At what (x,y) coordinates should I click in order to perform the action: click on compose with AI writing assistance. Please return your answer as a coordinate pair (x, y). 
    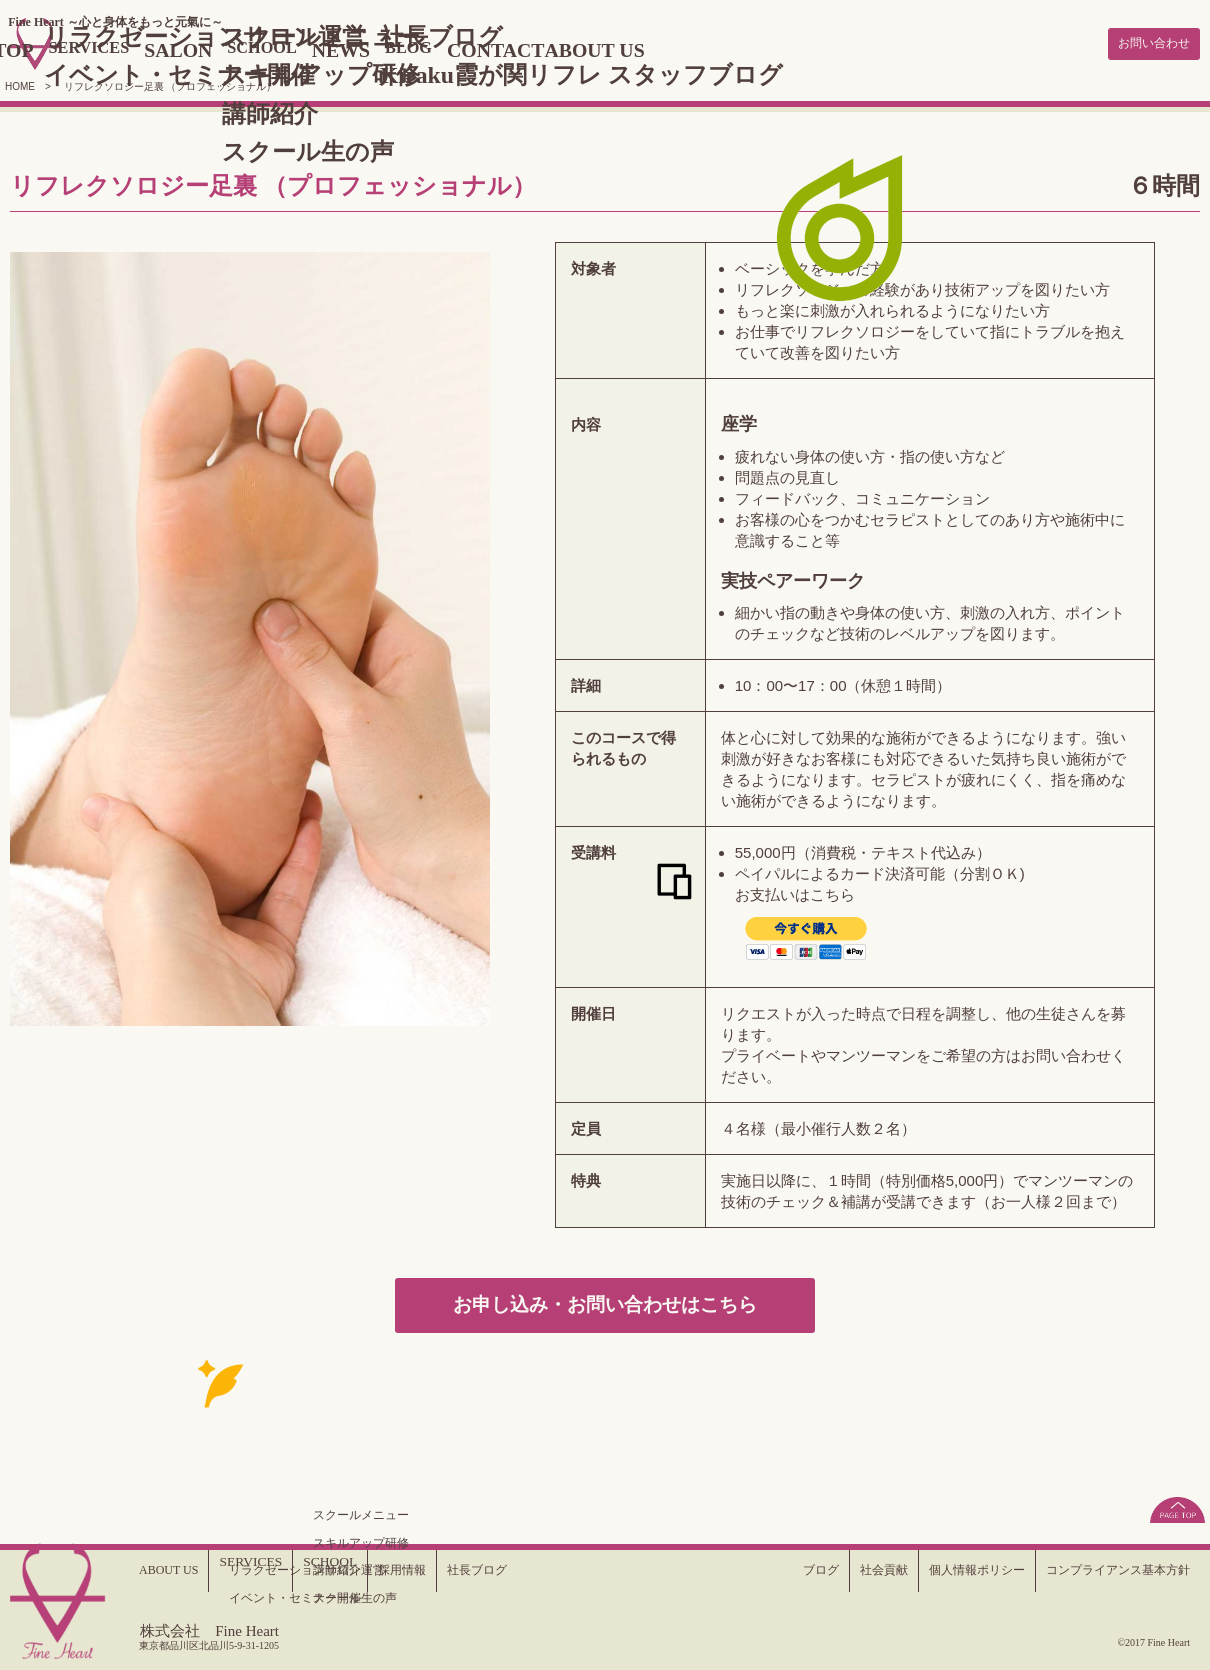
    Looking at the image, I should click on (224, 1386).